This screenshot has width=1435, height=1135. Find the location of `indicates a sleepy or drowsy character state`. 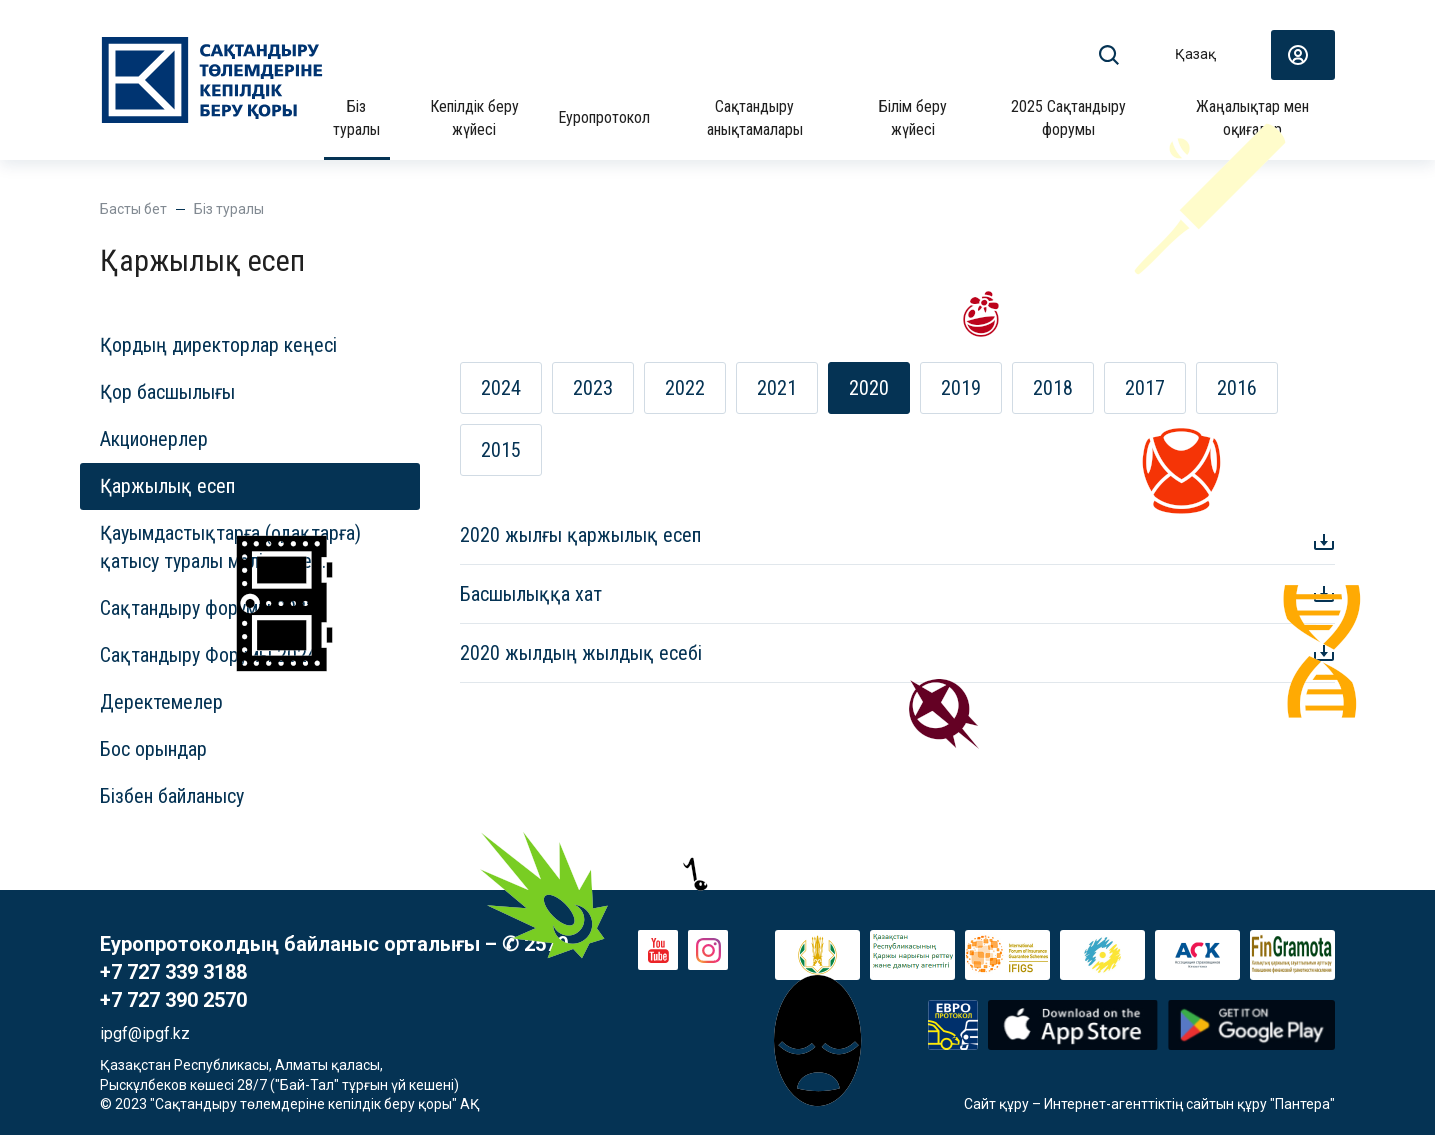

indicates a sleepy or drowsy character state is located at coordinates (819, 1040).